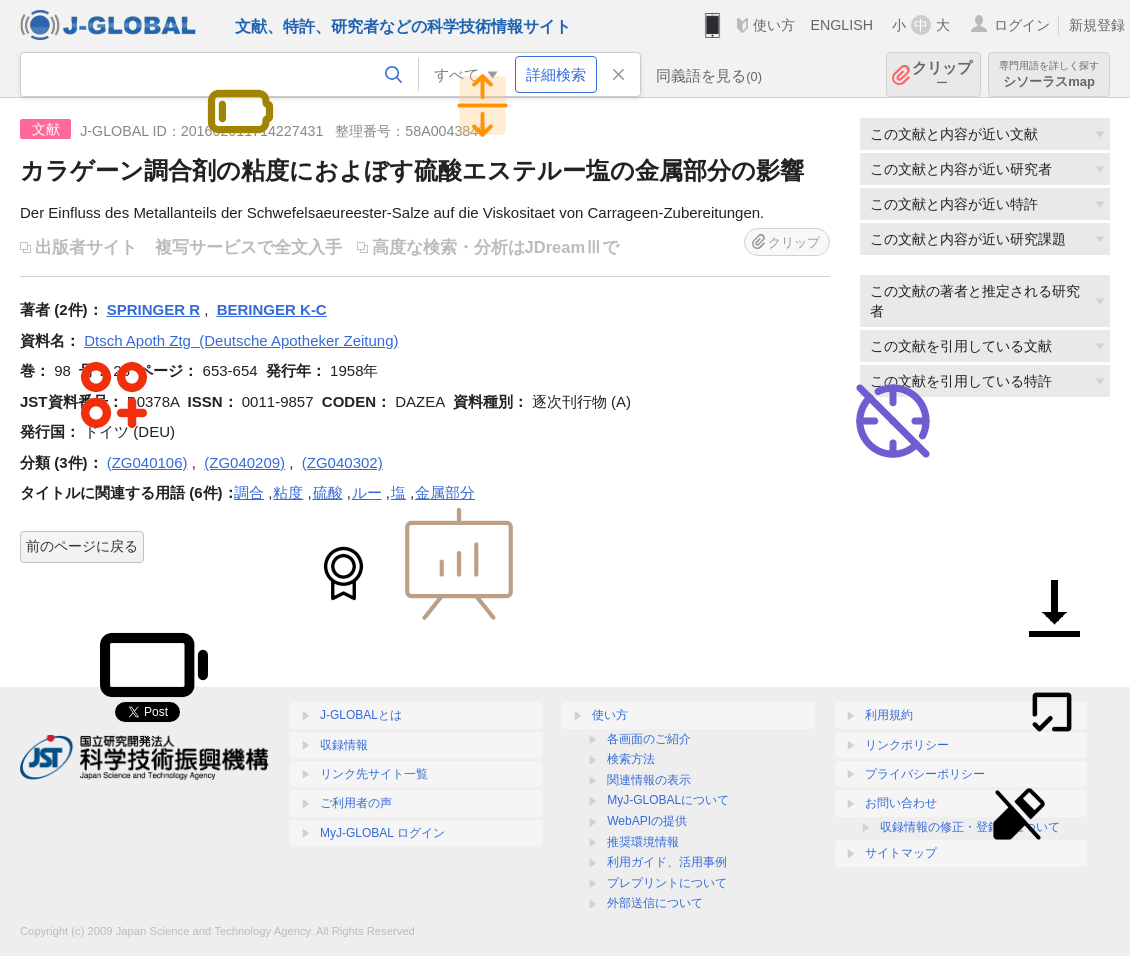  I want to click on disable viewfinder or camera focus, so click(893, 421).